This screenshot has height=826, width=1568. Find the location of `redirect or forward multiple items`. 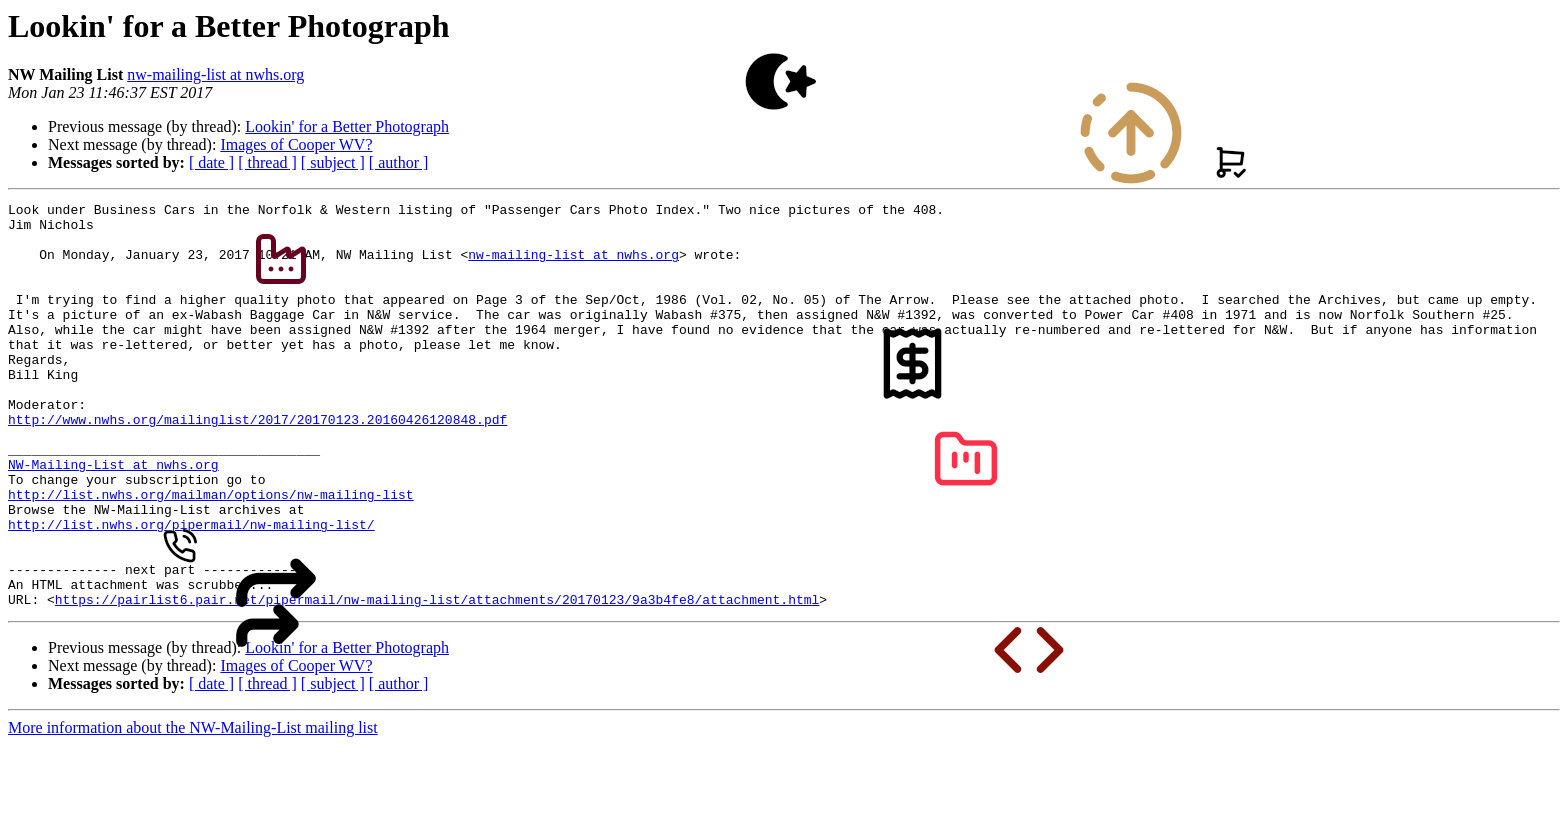

redirect or forward multiple items is located at coordinates (276, 607).